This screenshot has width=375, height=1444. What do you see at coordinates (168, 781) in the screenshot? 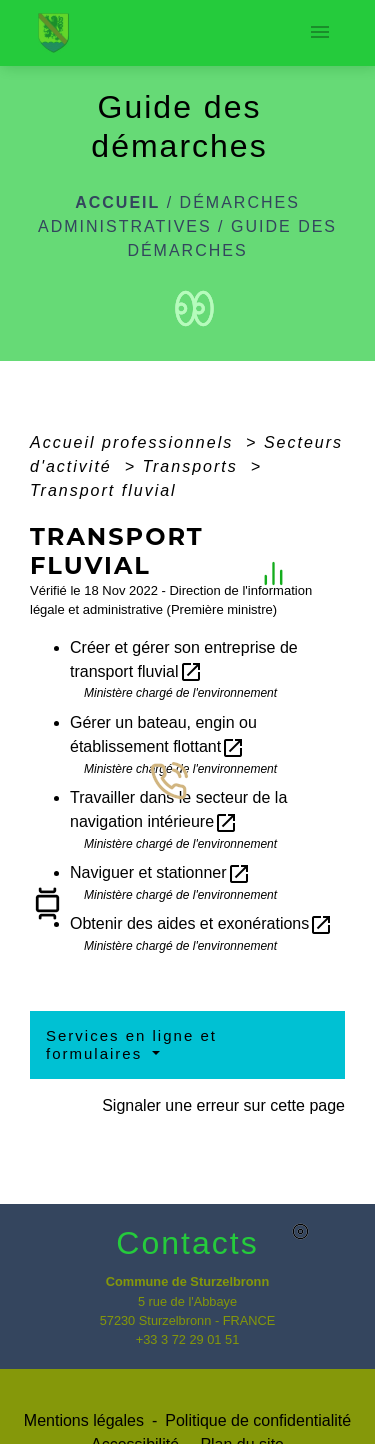
I see `make a phone call` at bounding box center [168, 781].